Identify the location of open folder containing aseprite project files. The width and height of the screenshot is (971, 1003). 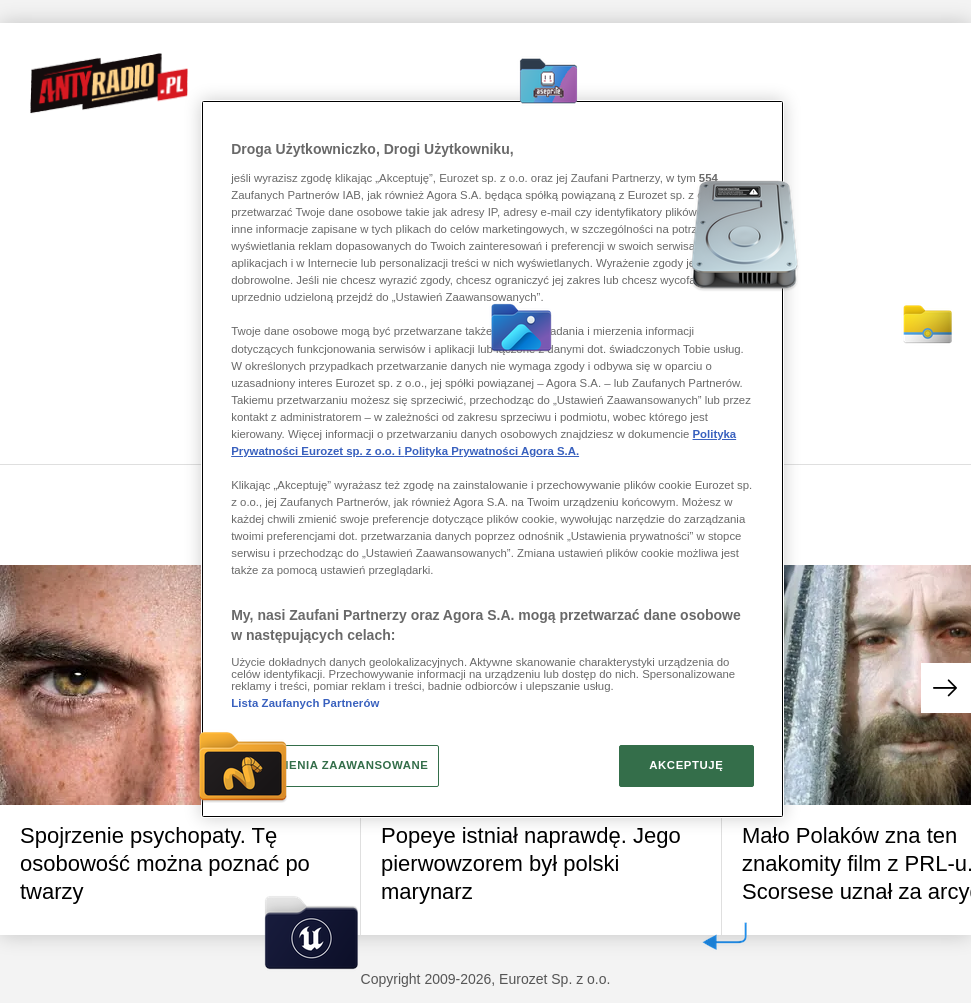
(548, 82).